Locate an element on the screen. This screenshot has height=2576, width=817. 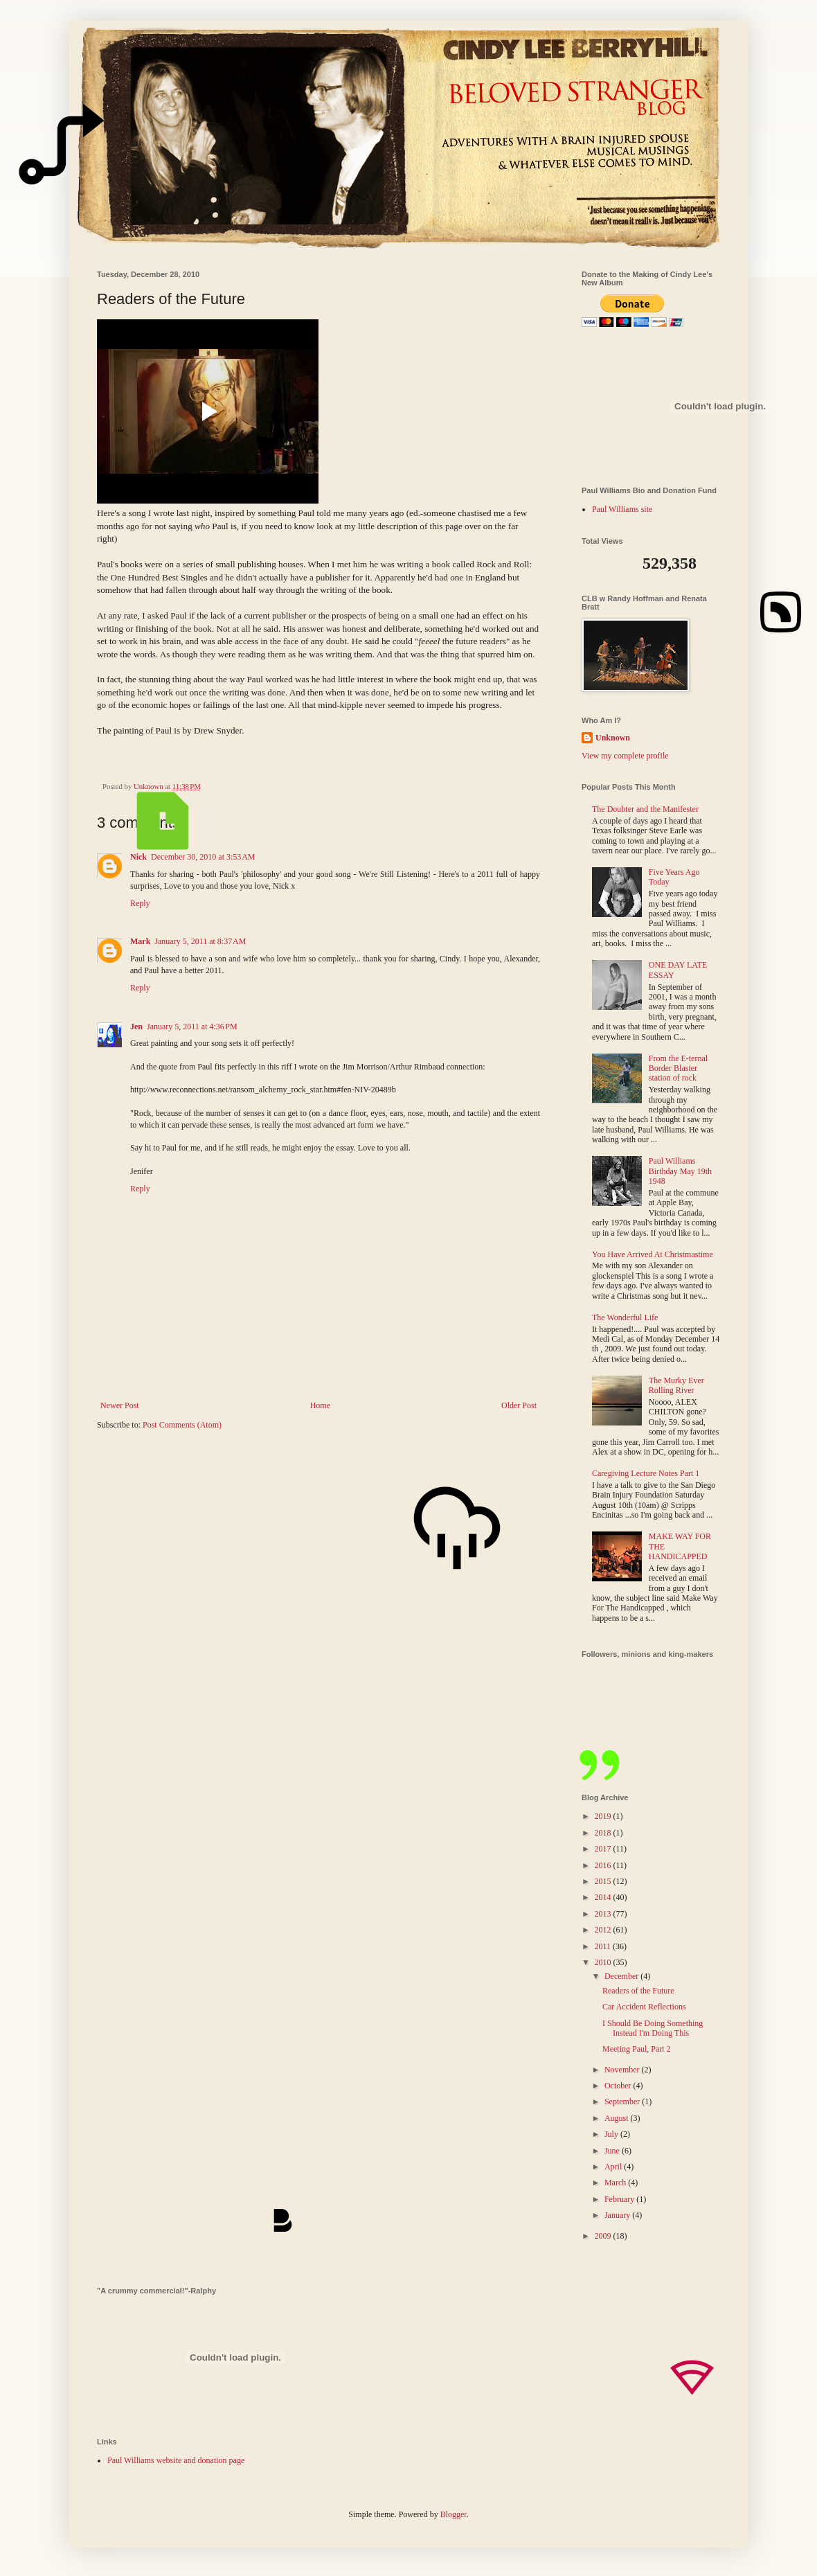
get directions or navigation guidance is located at coordinates (62, 146).